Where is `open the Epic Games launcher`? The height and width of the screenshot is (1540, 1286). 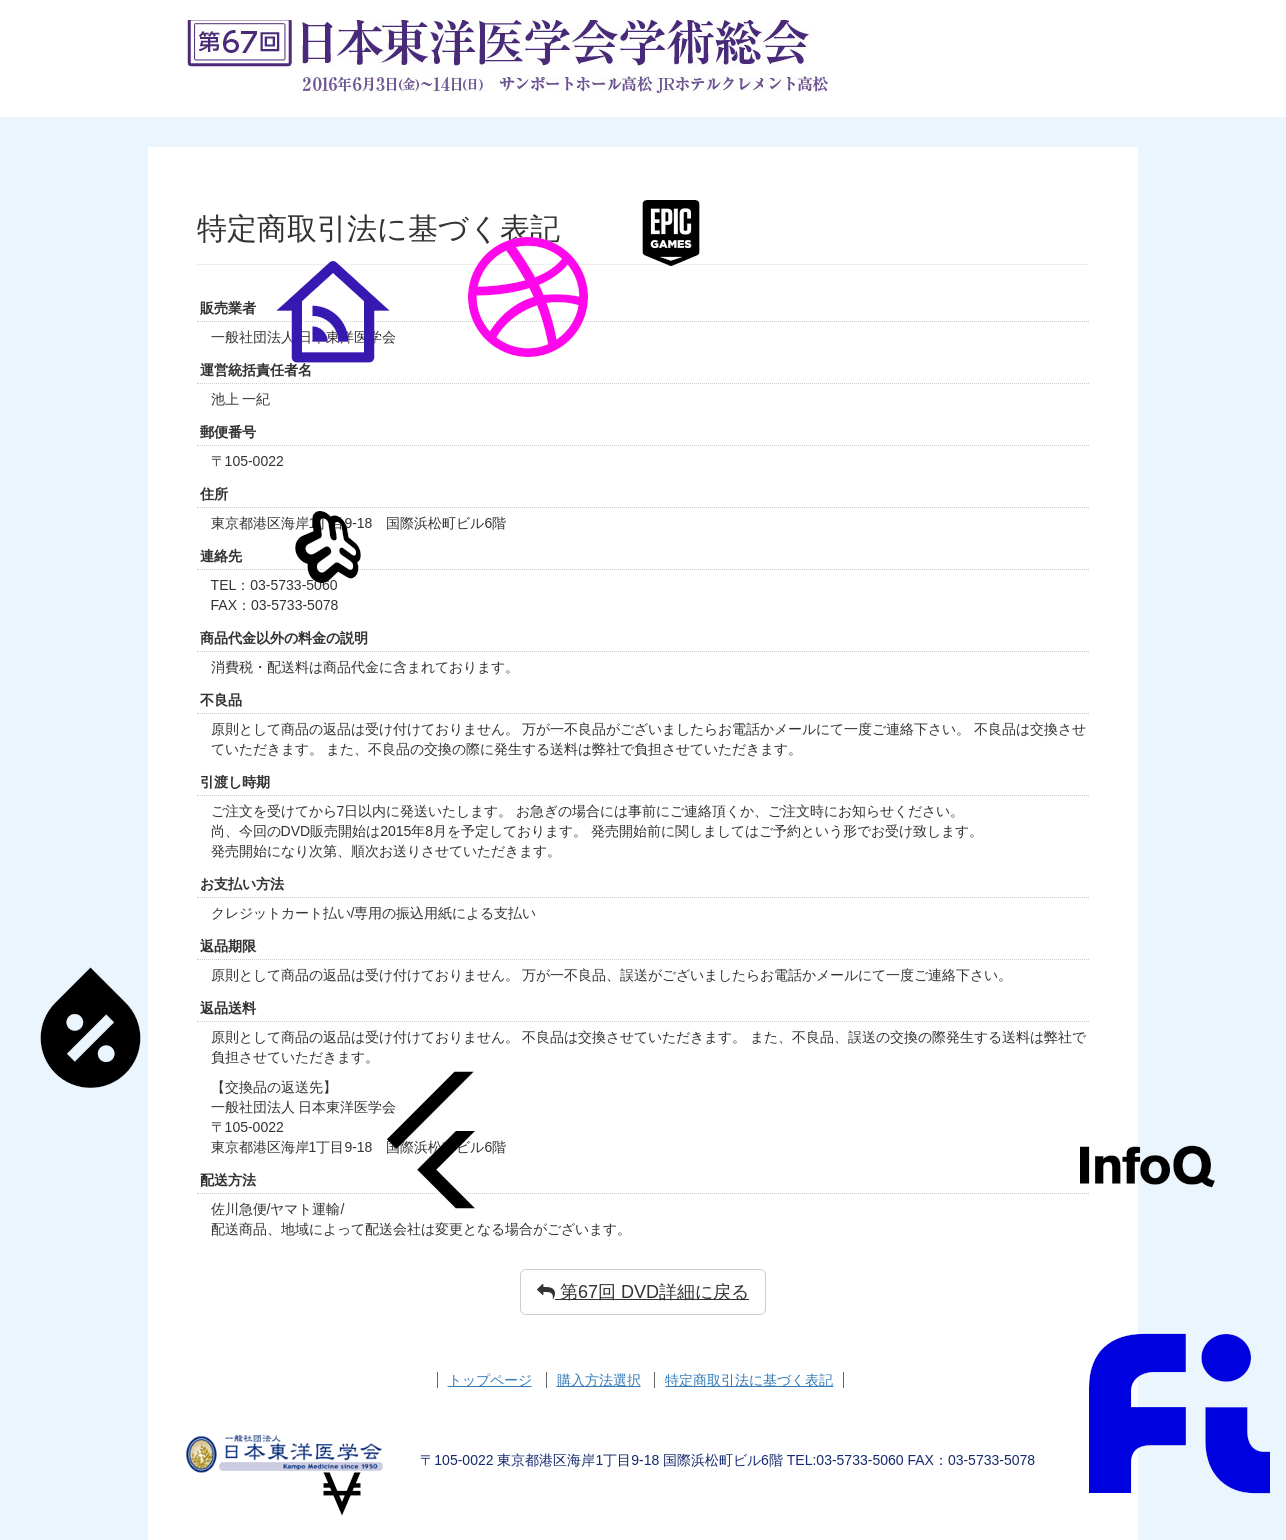 open the Epic Games launcher is located at coordinates (671, 233).